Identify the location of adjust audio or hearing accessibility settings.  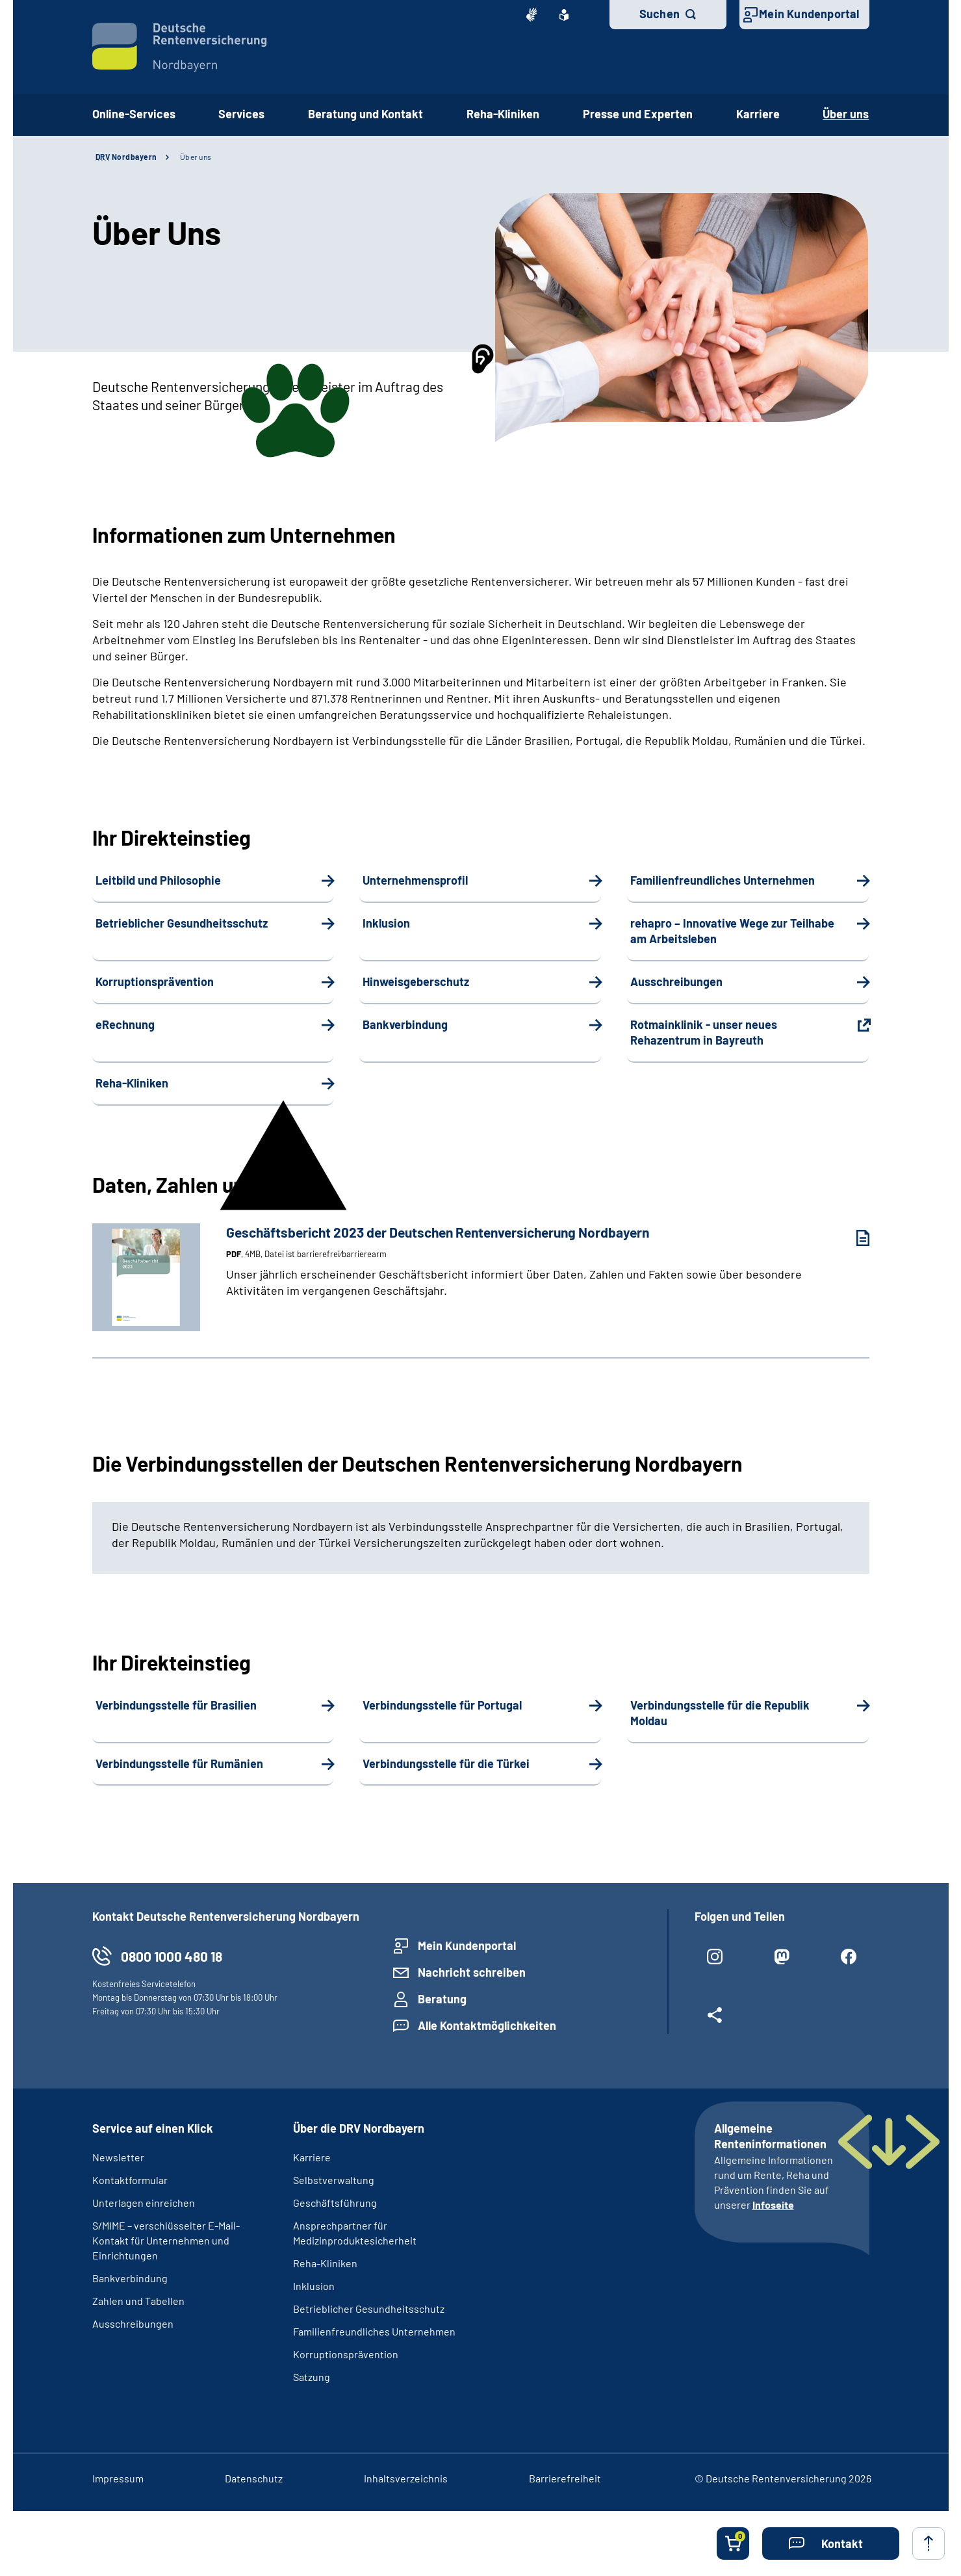
(483, 359).